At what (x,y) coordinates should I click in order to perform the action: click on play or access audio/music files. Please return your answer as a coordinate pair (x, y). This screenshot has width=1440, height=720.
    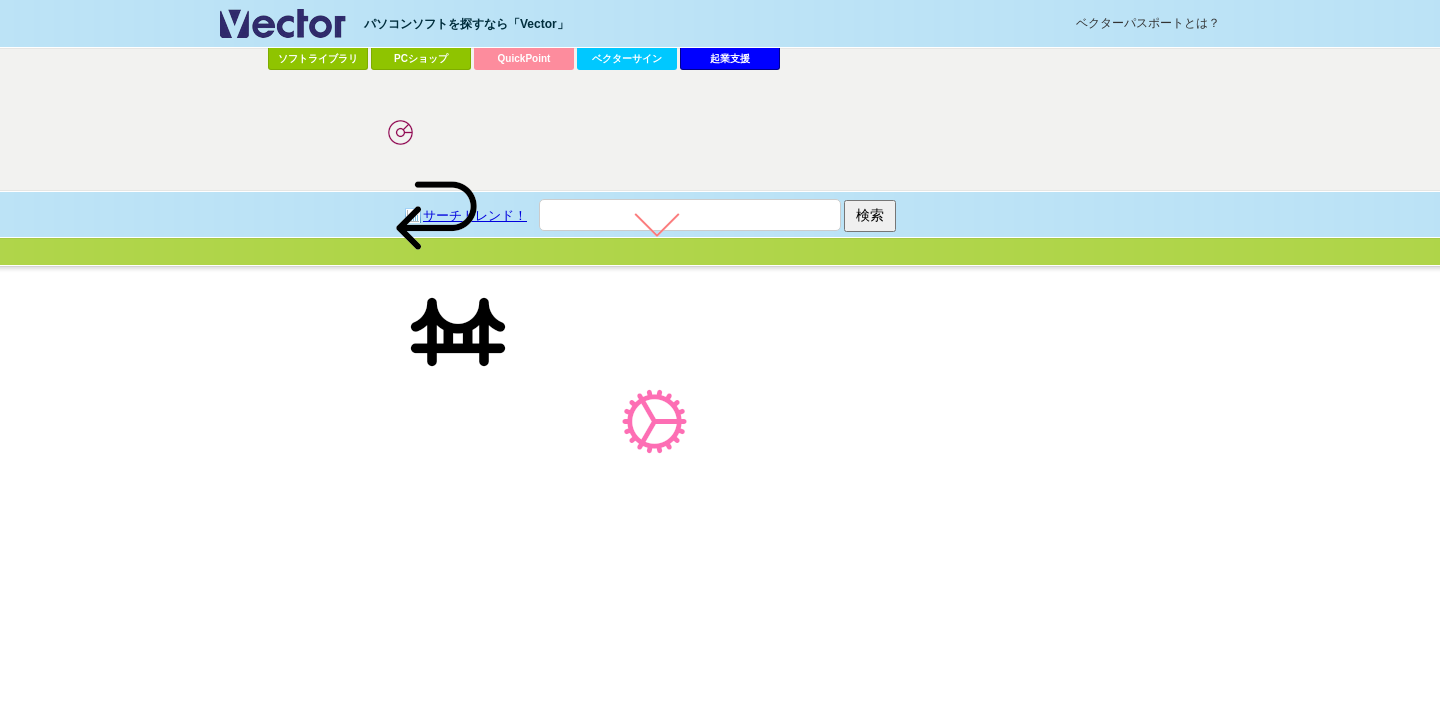
    Looking at the image, I should click on (400, 132).